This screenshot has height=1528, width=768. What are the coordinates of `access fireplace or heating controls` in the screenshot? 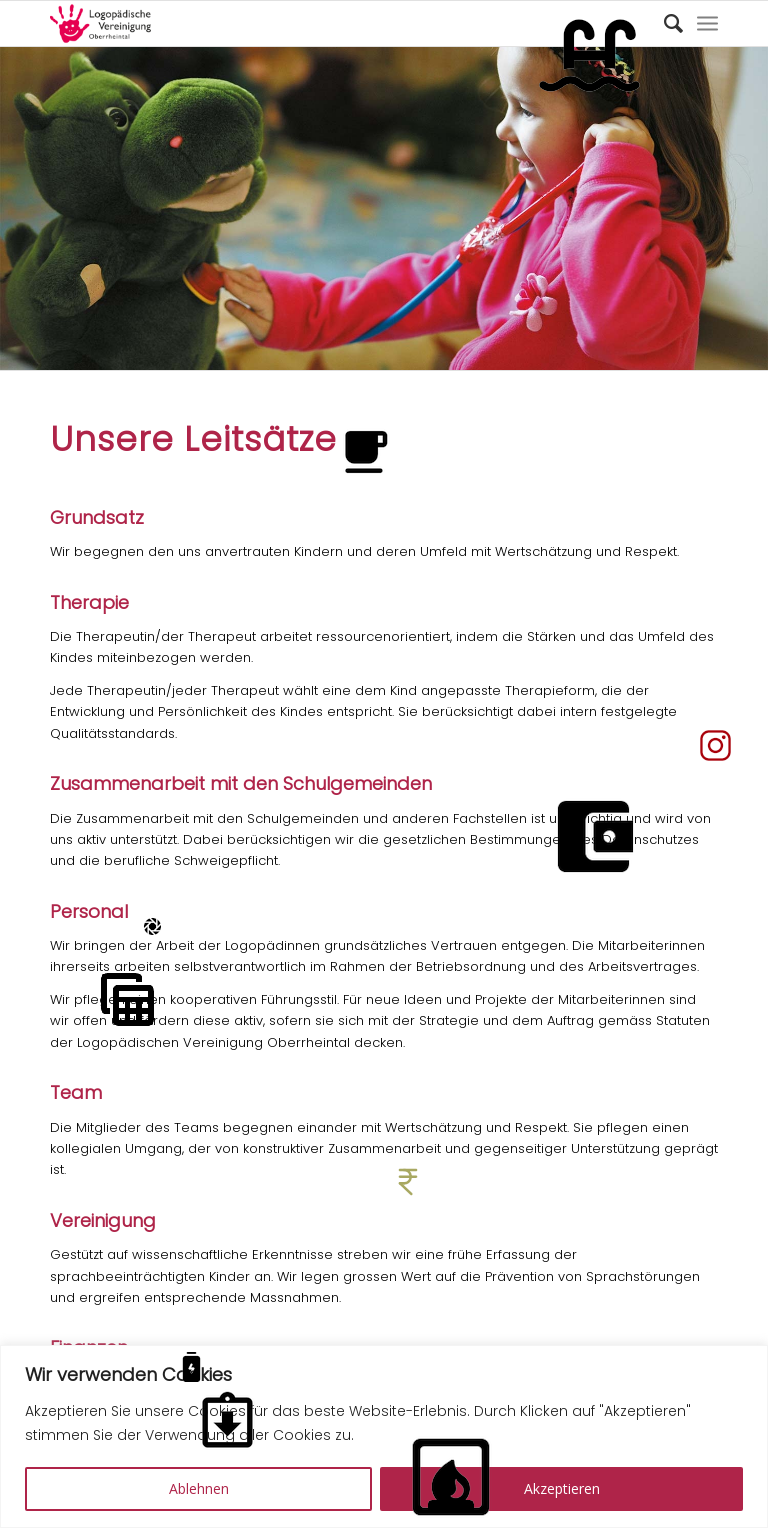 It's located at (451, 1477).